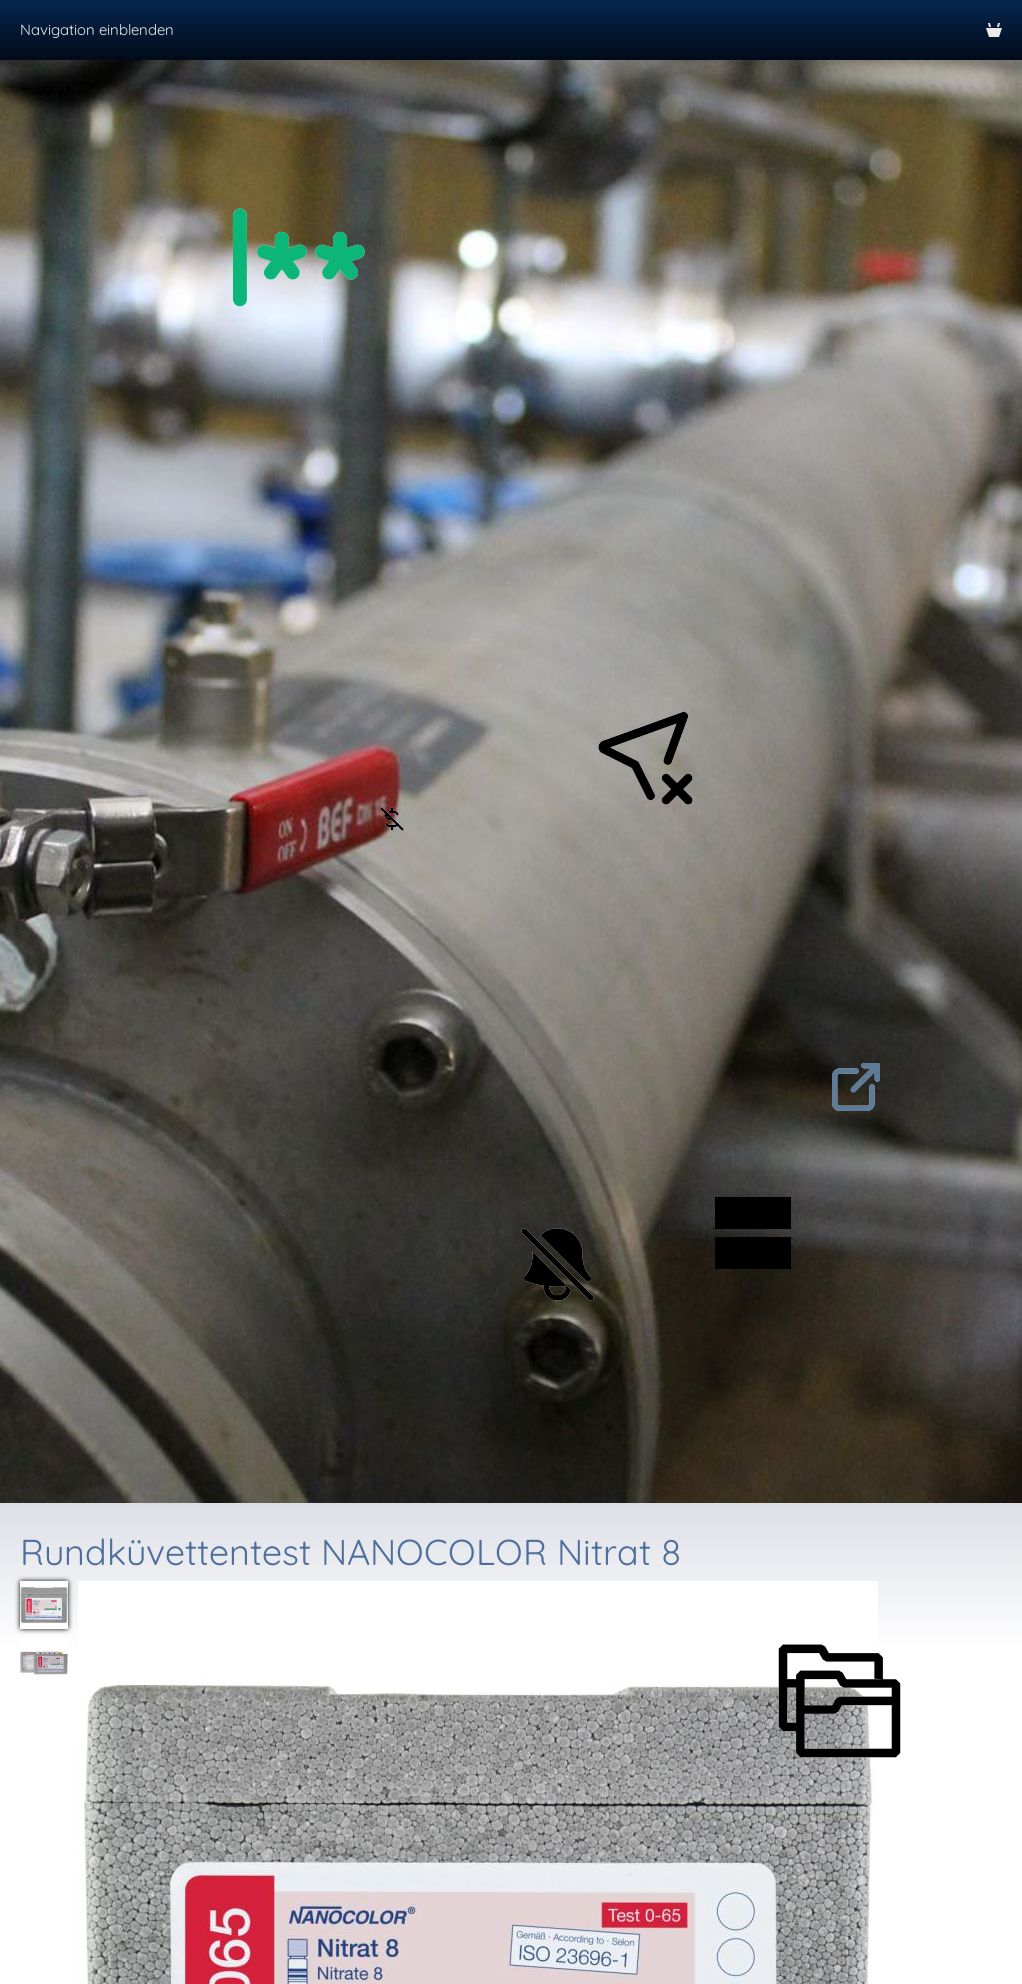  Describe the element at coordinates (644, 756) in the screenshot. I see `disable location sharing` at that location.